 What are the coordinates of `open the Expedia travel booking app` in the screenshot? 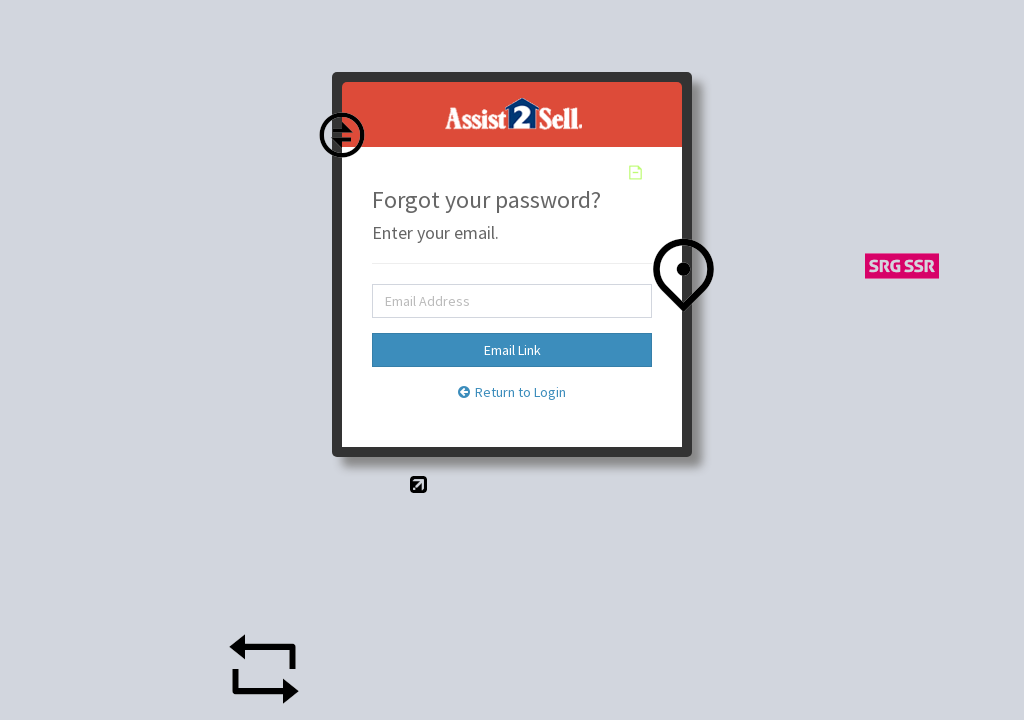 It's located at (418, 484).